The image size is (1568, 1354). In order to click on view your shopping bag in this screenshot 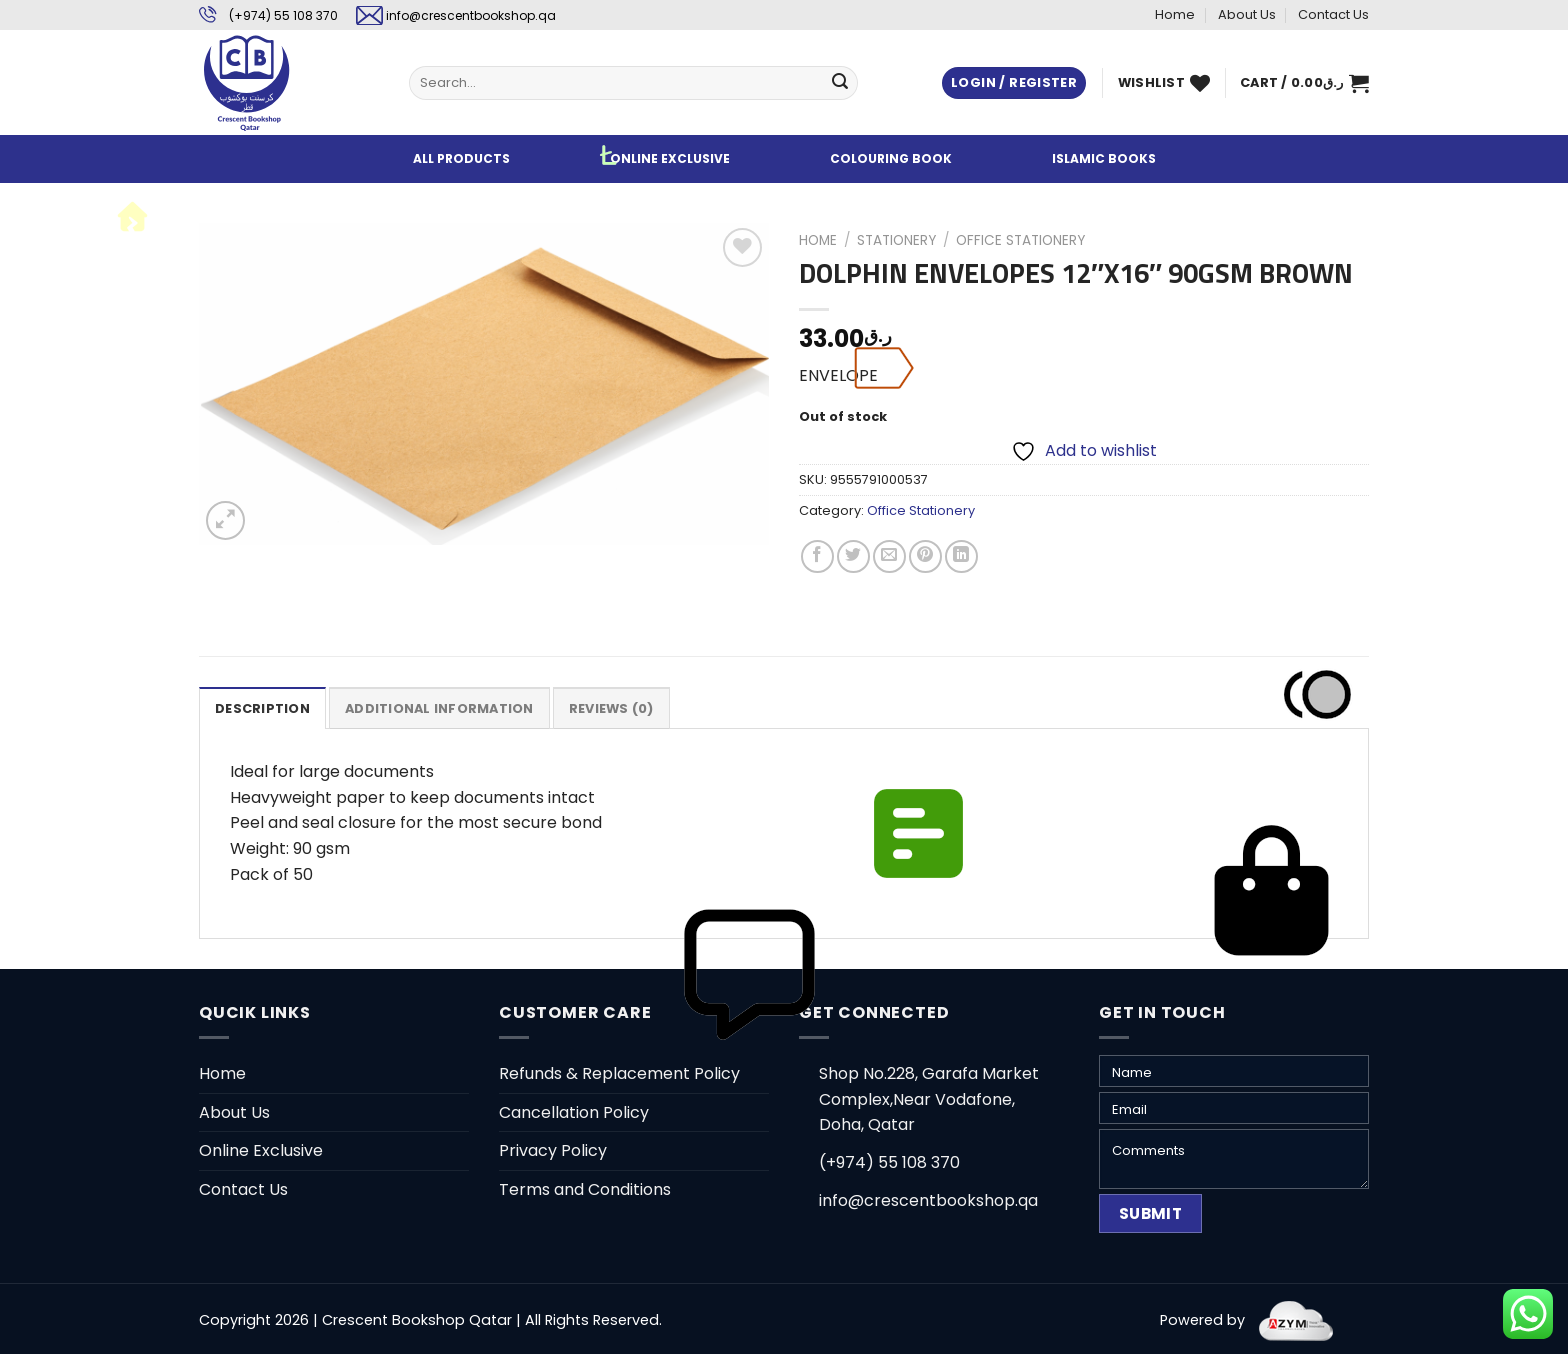, I will do `click(1271, 898)`.